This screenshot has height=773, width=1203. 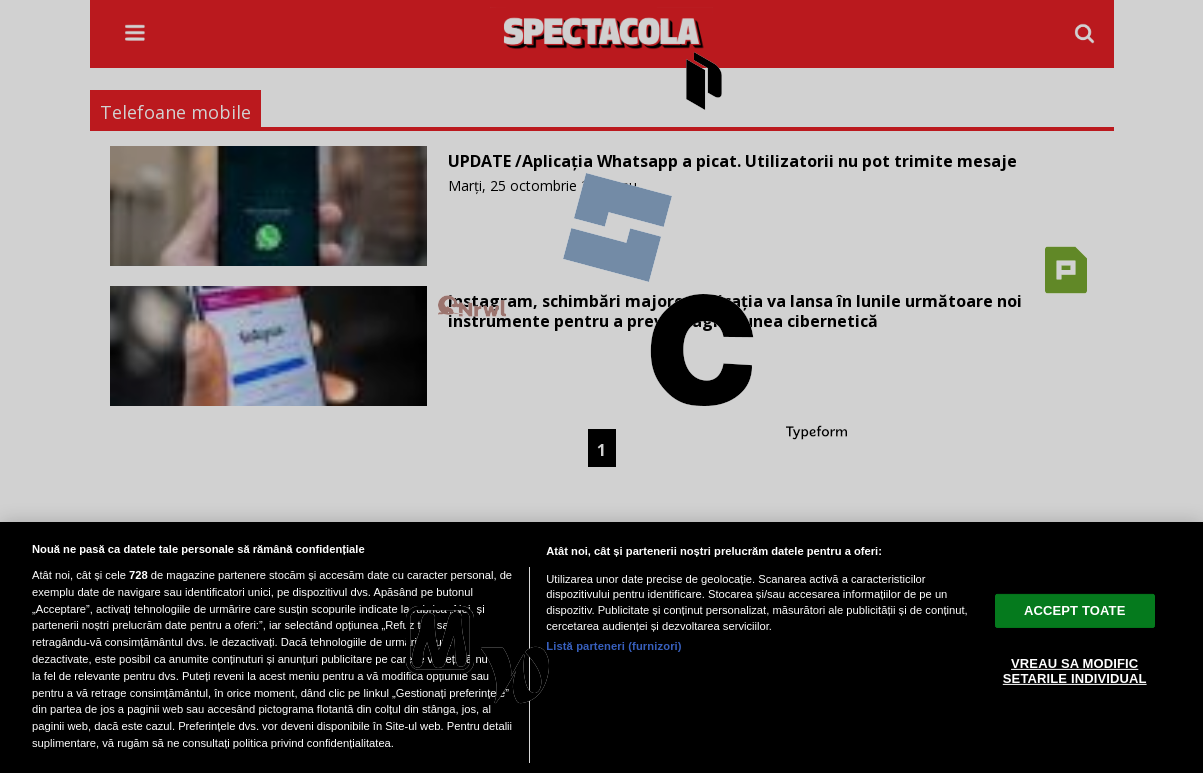 What do you see at coordinates (702, 350) in the screenshot?
I see `C programming language logo` at bounding box center [702, 350].